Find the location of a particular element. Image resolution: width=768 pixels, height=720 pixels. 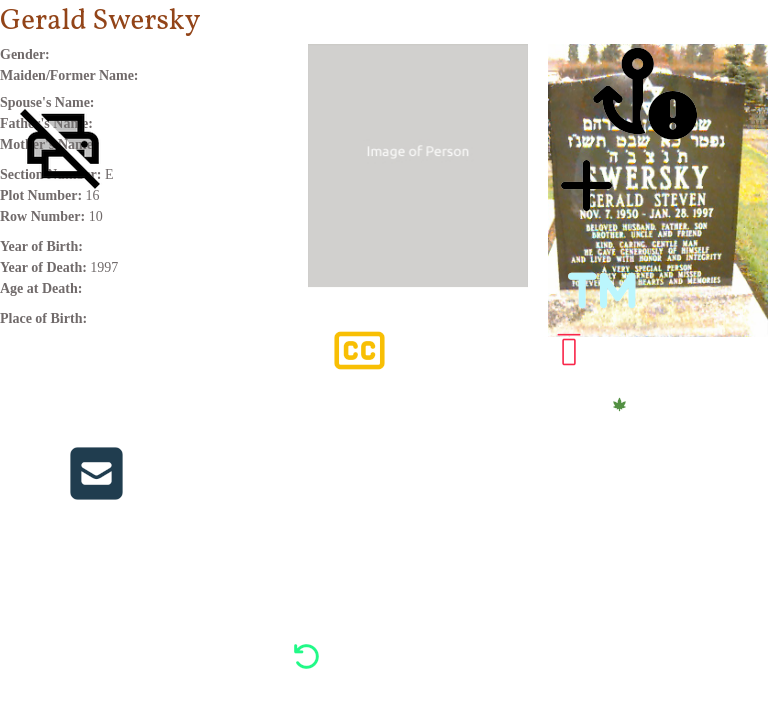

open your email inbox is located at coordinates (96, 473).